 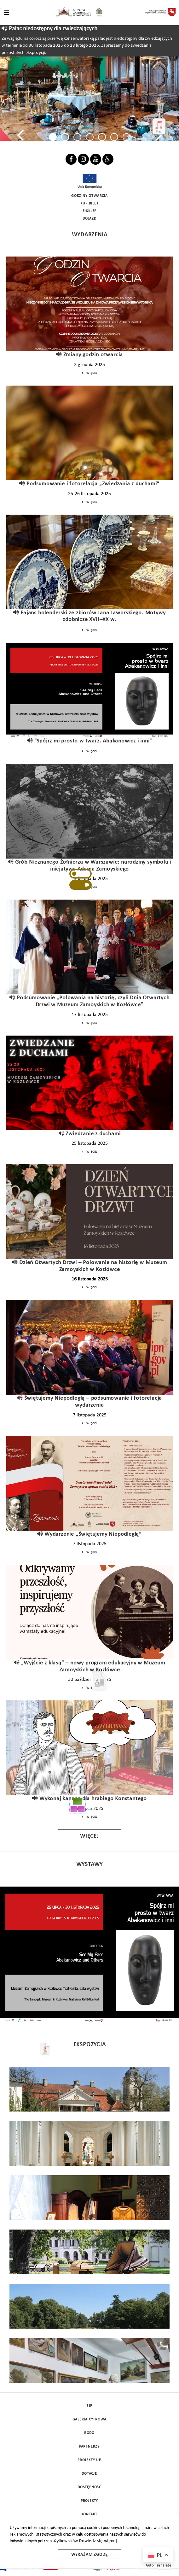 What do you see at coordinates (100, 1681) in the screenshot?
I see `open a rich text document` at bounding box center [100, 1681].